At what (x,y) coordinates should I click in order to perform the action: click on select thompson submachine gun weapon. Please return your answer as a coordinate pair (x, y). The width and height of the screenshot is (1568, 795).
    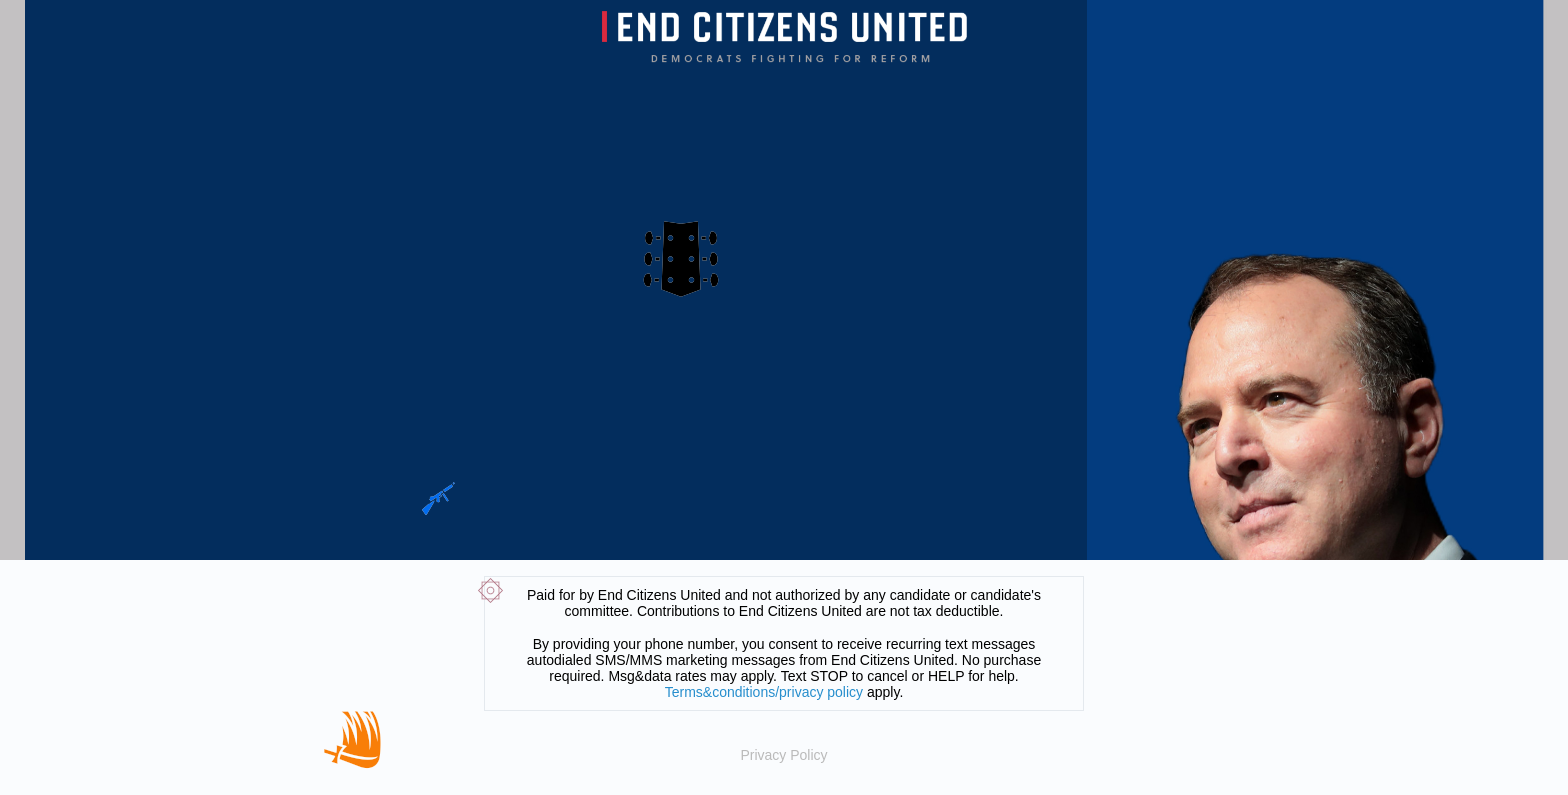
    Looking at the image, I should click on (438, 498).